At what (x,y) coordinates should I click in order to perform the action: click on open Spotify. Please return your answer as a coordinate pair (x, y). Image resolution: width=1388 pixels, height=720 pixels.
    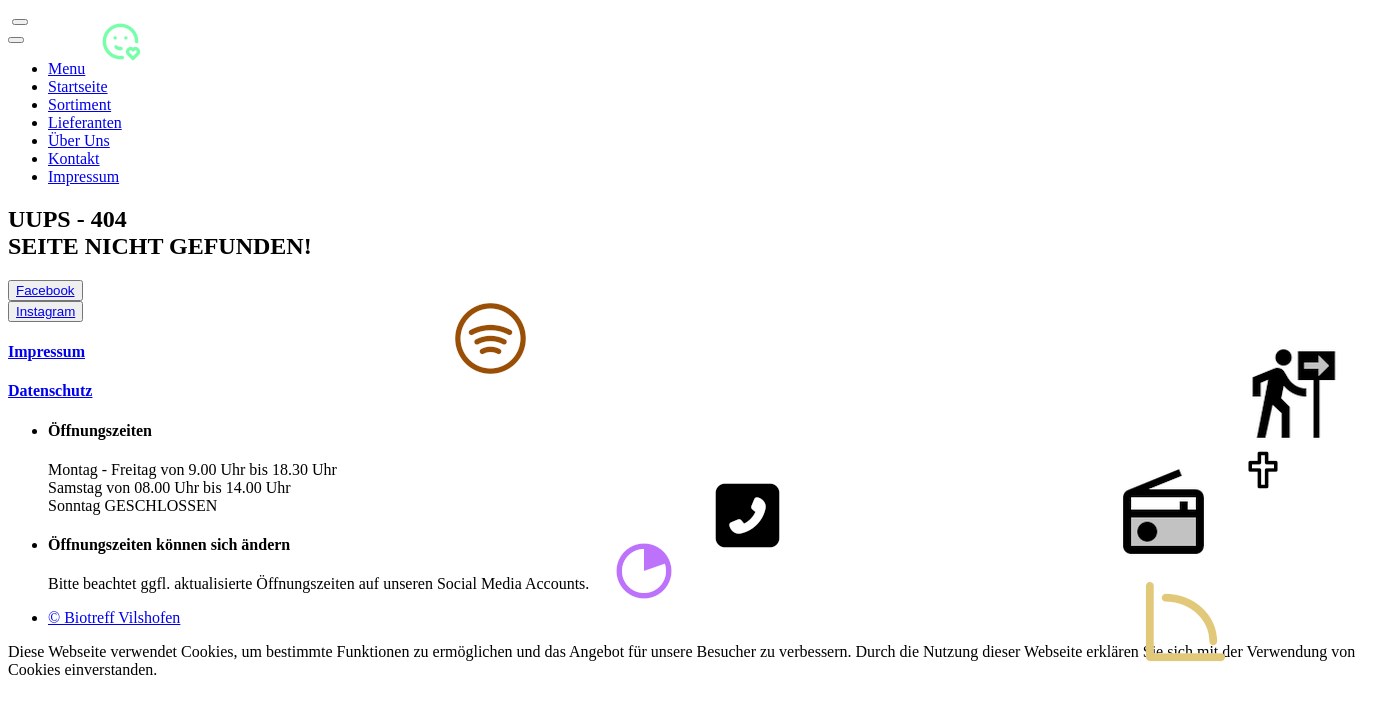
    Looking at the image, I should click on (490, 338).